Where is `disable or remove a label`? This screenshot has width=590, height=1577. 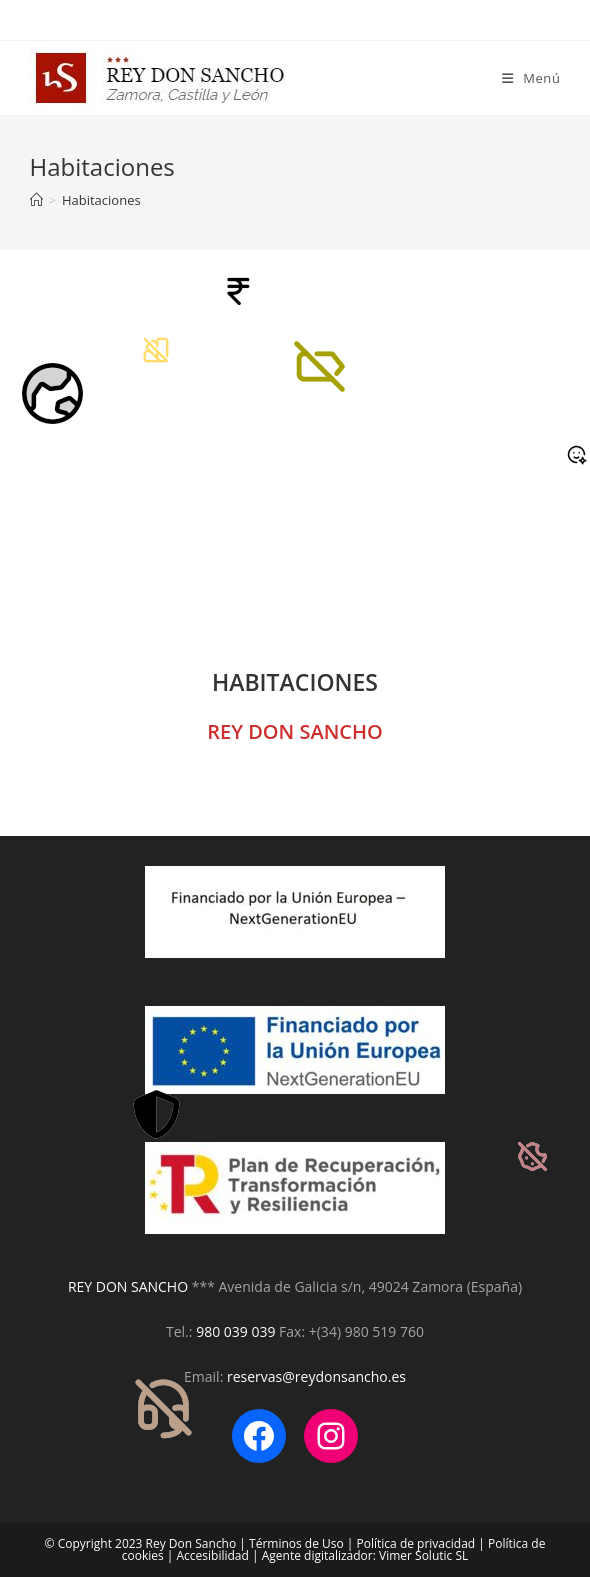 disable or remove a label is located at coordinates (319, 366).